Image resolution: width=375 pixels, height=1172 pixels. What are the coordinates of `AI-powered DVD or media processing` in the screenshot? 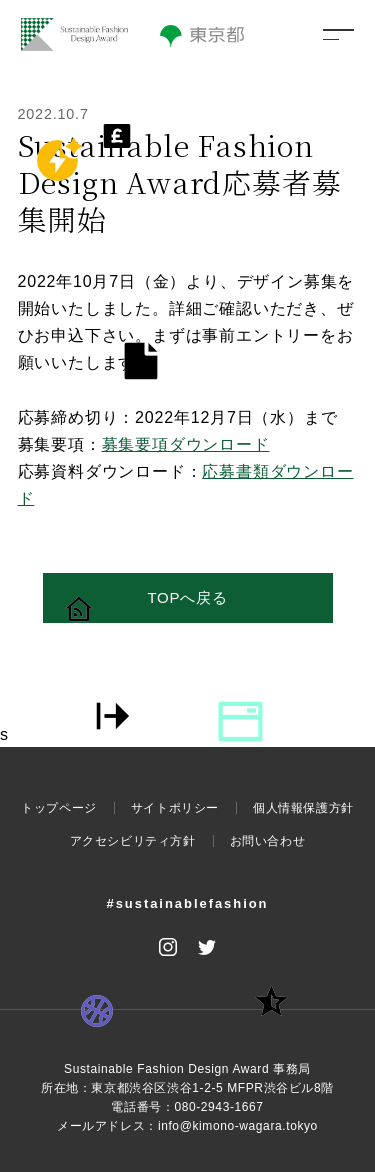 It's located at (57, 160).